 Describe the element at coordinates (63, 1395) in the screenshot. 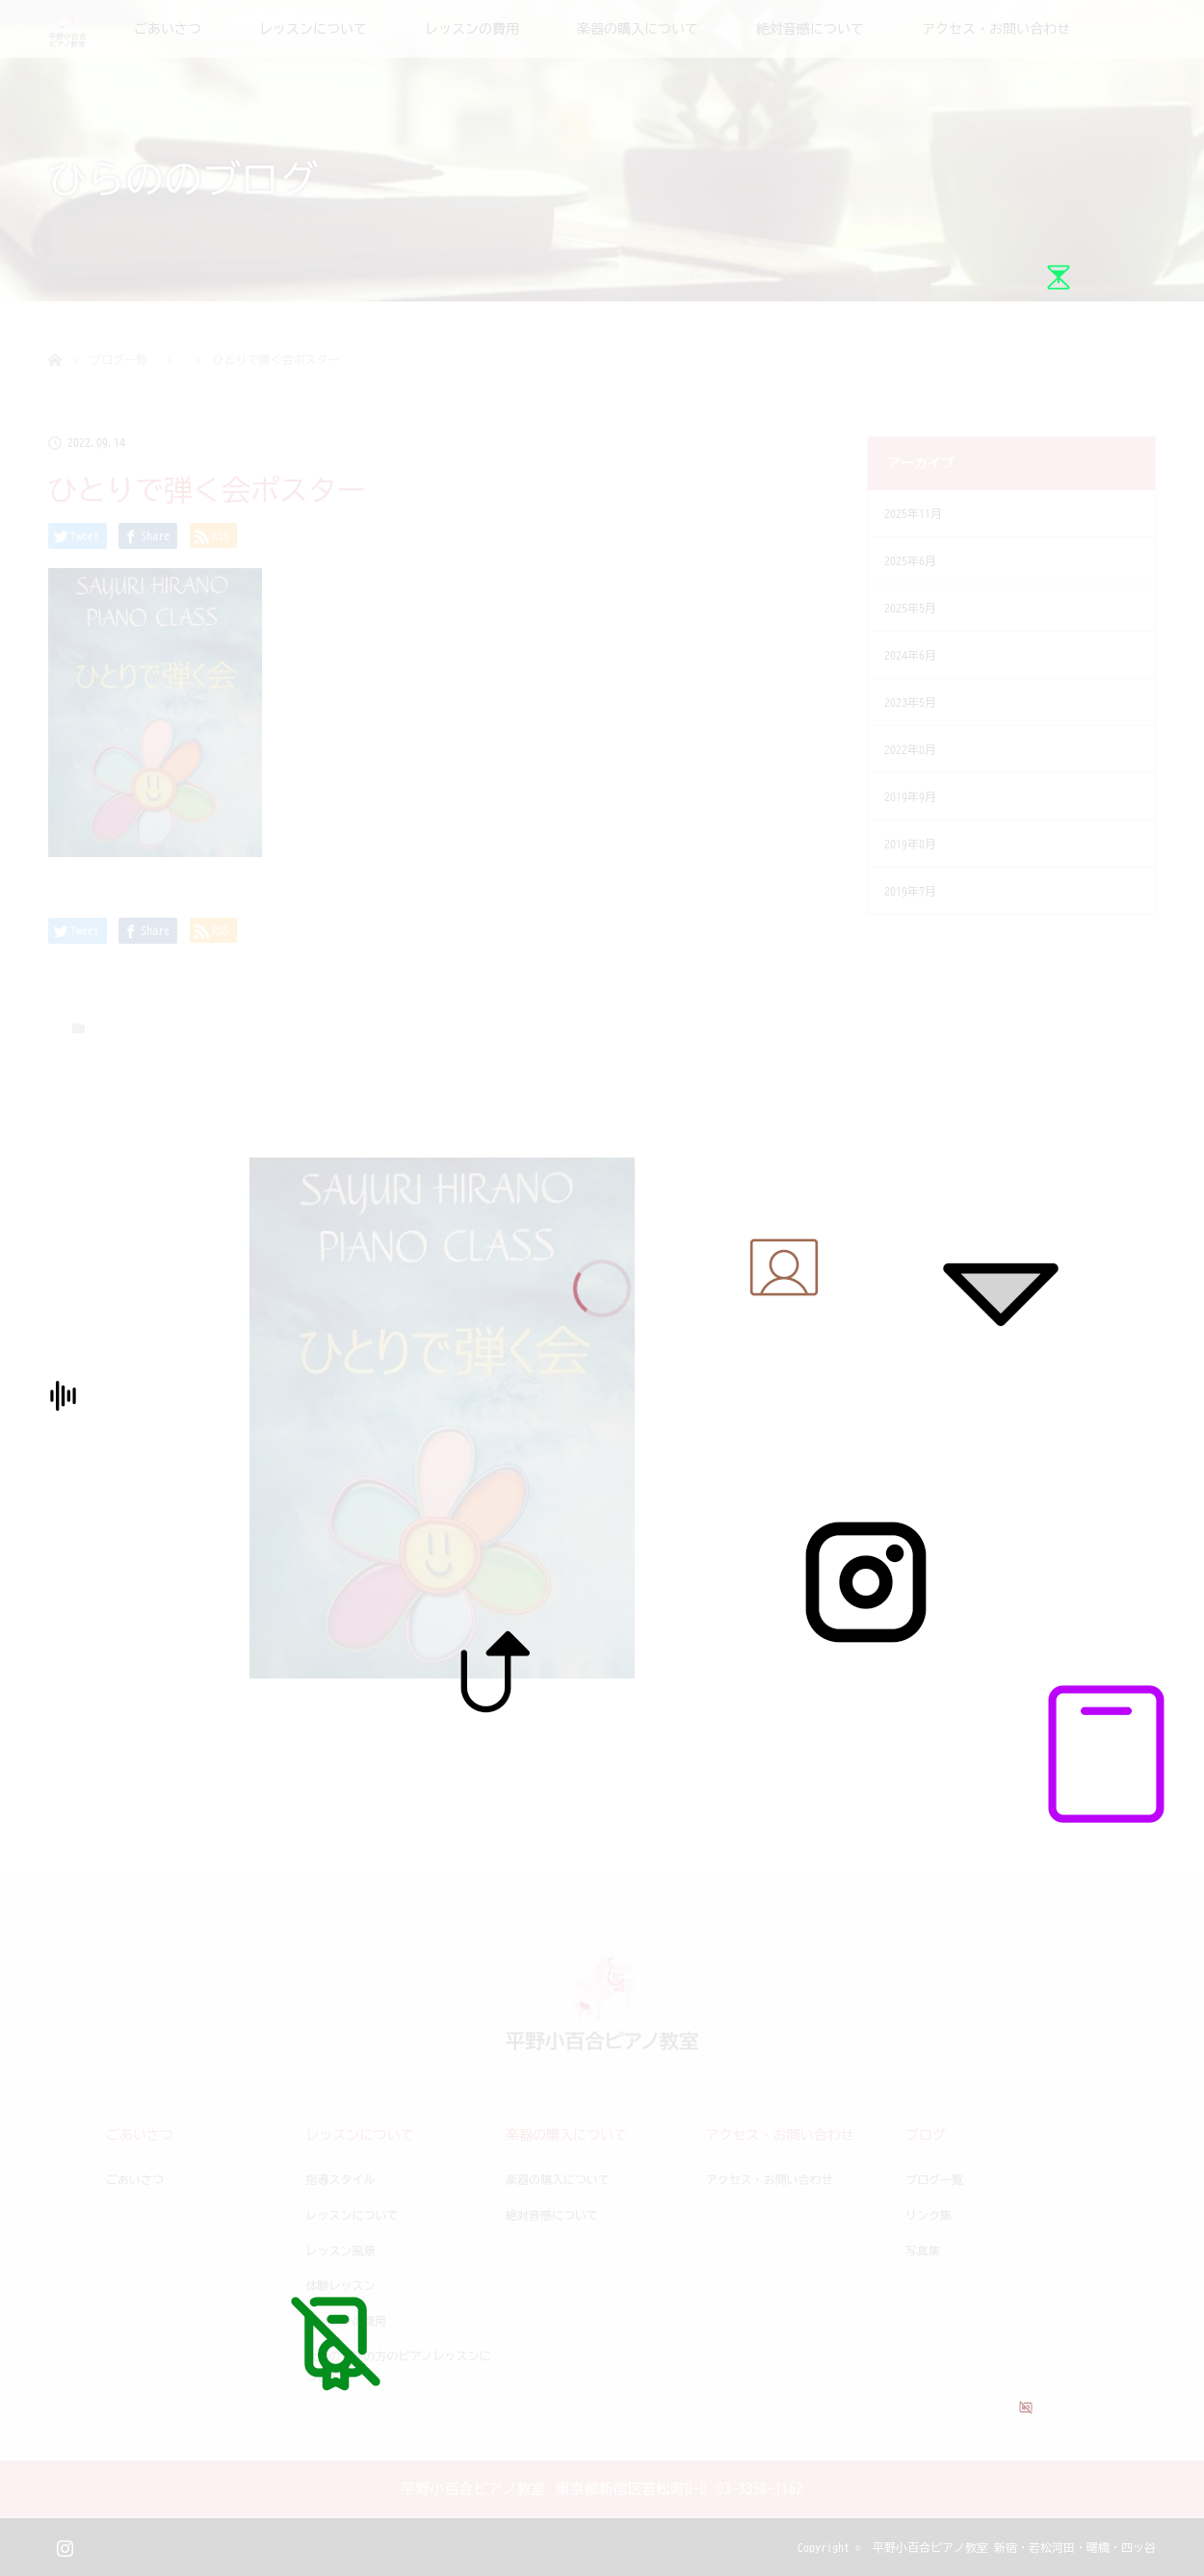

I see `view audio waveform or sound visualization` at that location.